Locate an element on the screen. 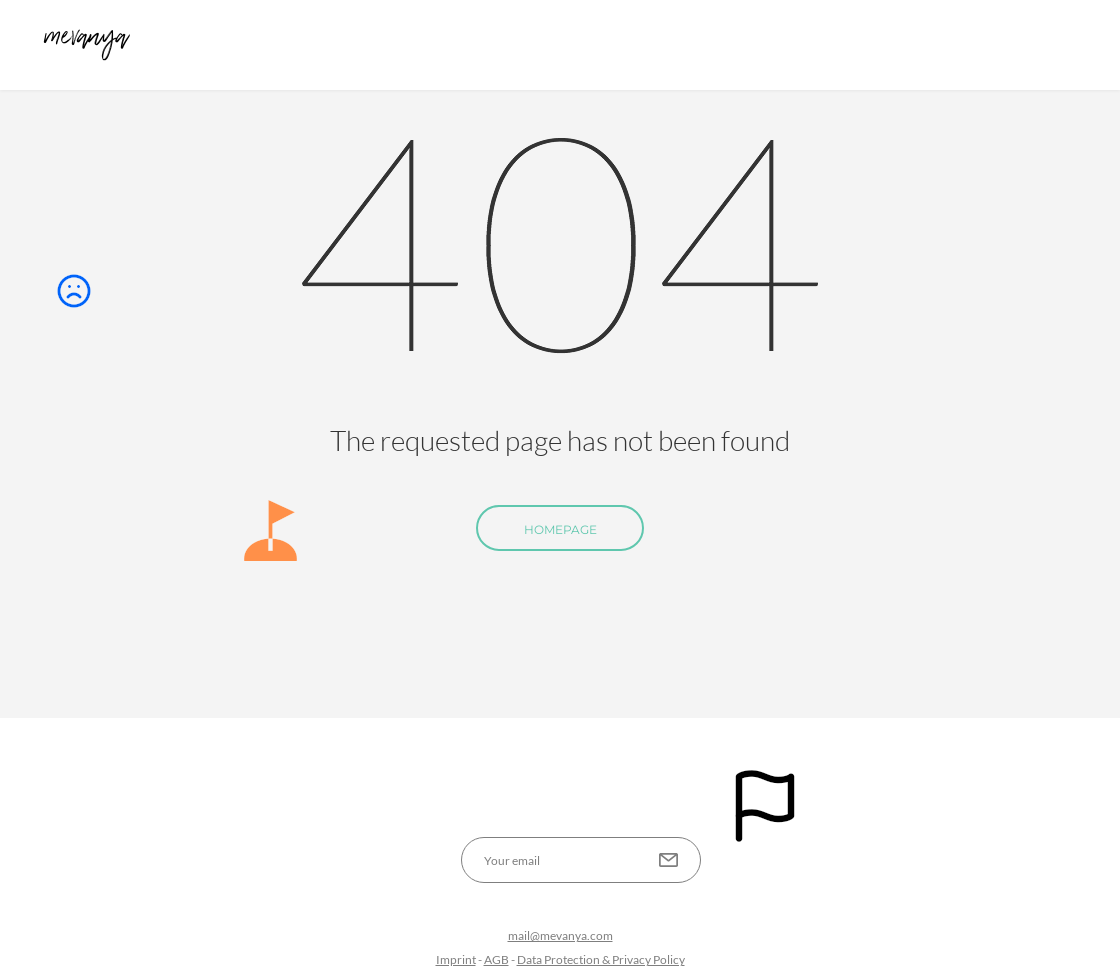 This screenshot has height=980, width=1120. submit negative feedback or rating is located at coordinates (74, 291).